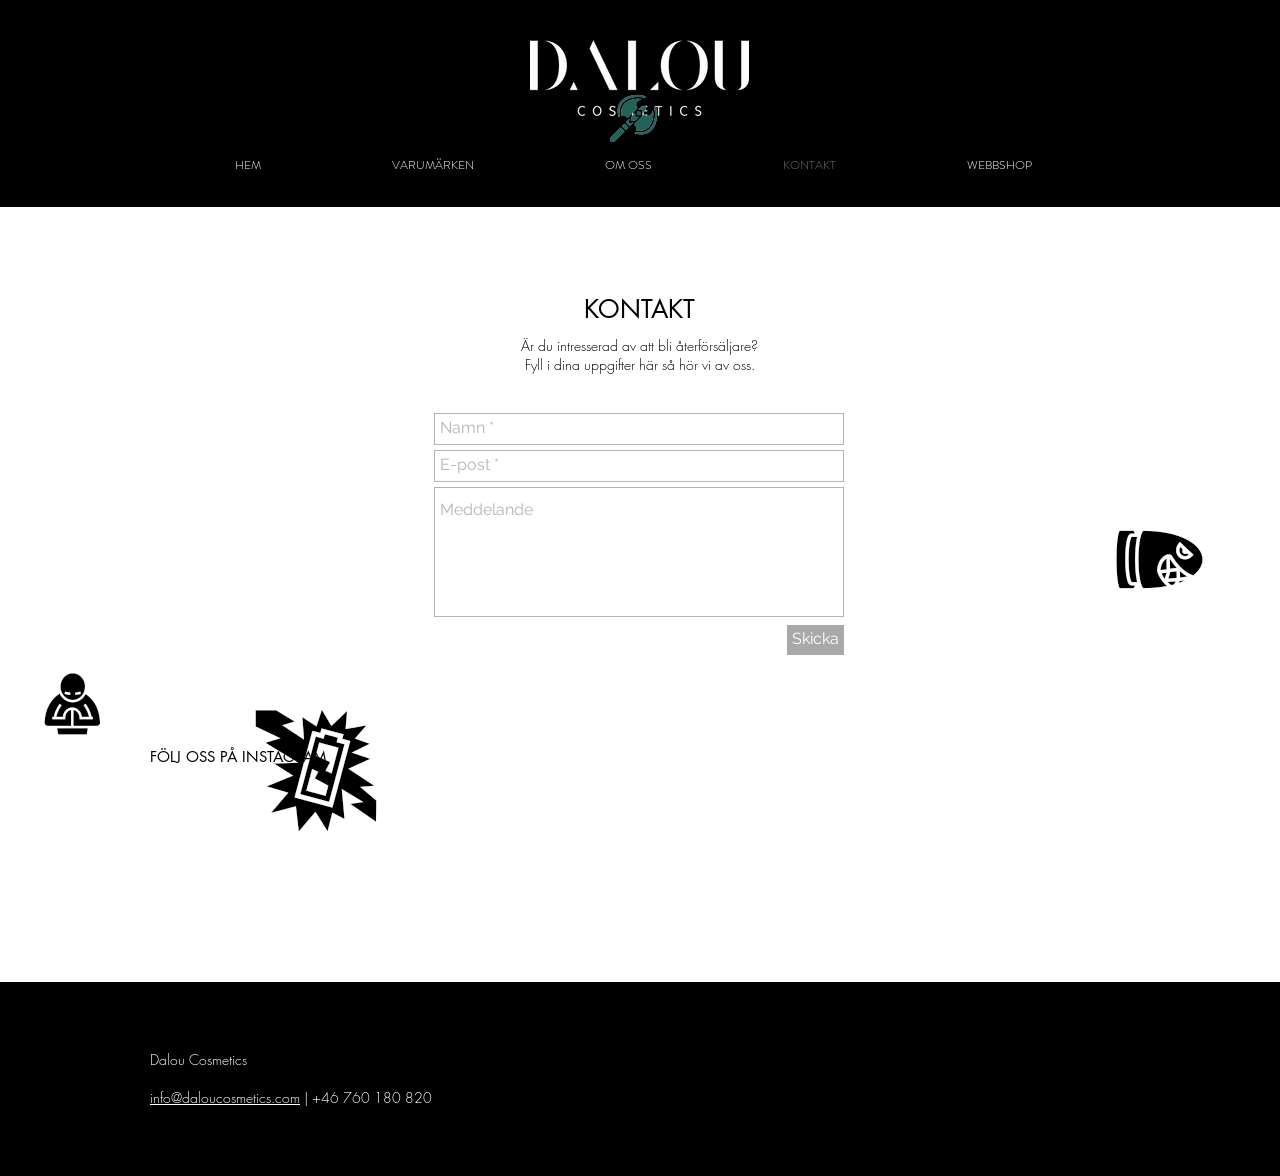 The width and height of the screenshot is (1280, 1176). Describe the element at coordinates (315, 770) in the screenshot. I see `boost or recharge energy` at that location.